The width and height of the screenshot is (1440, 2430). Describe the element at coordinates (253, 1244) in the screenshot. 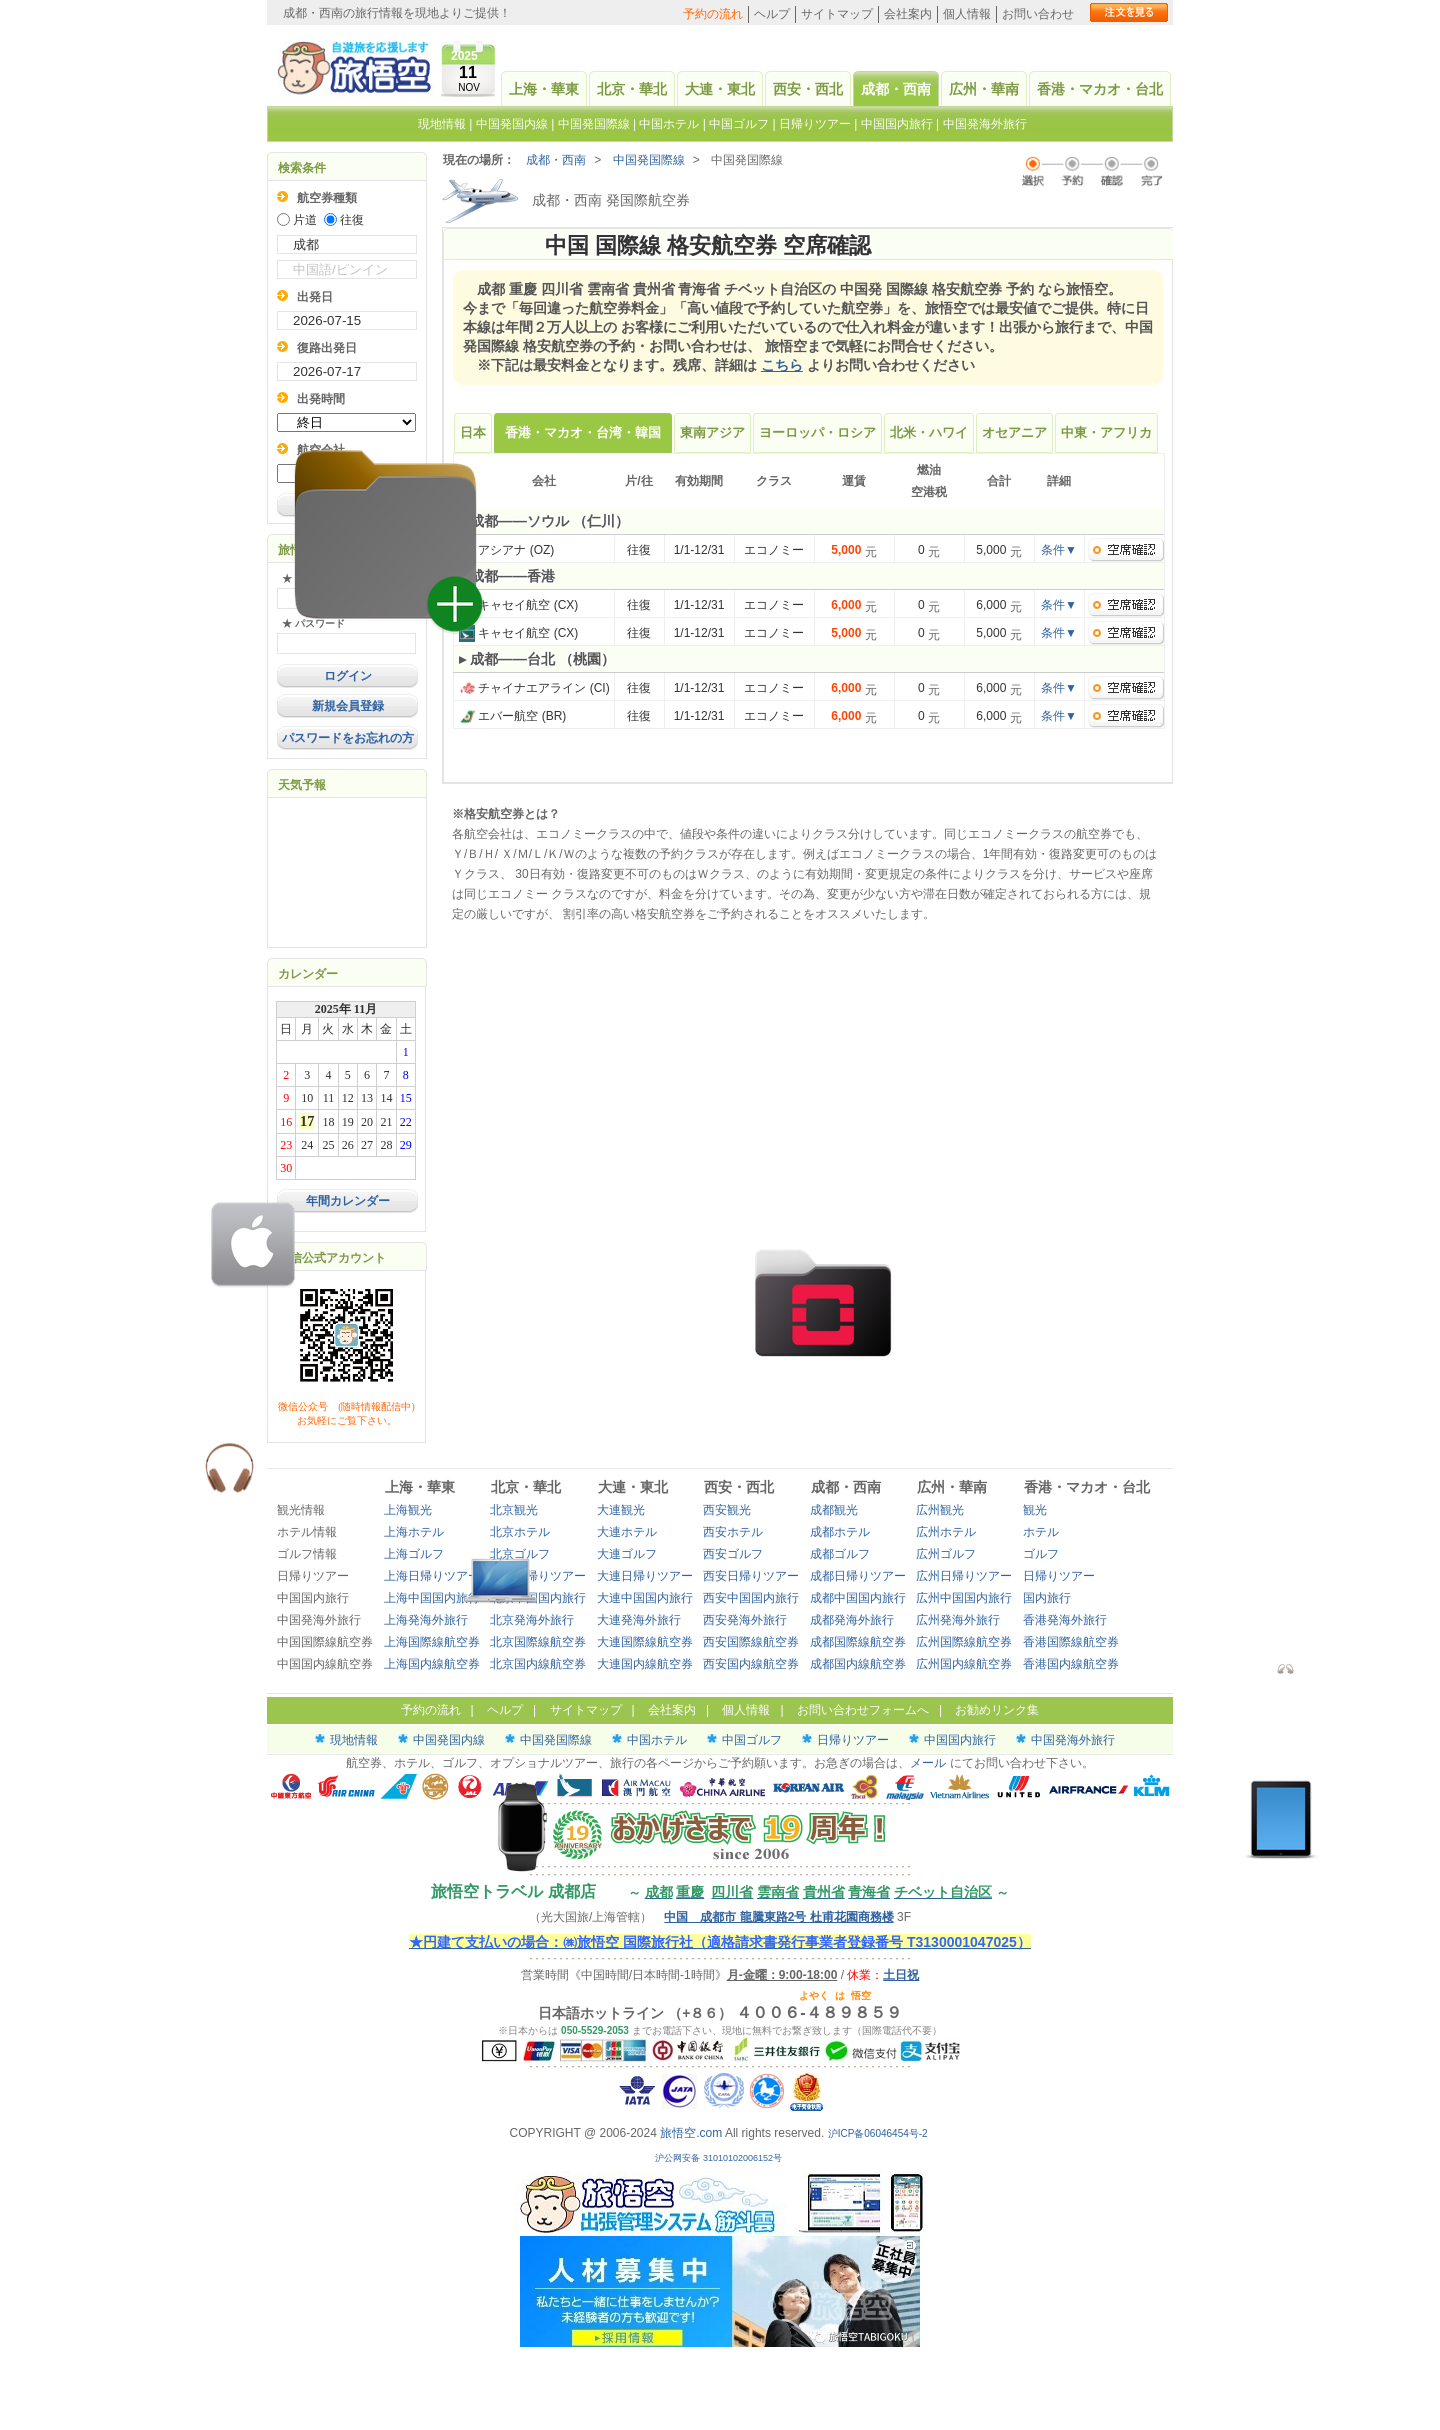

I see `access Apple ID account settings` at that location.